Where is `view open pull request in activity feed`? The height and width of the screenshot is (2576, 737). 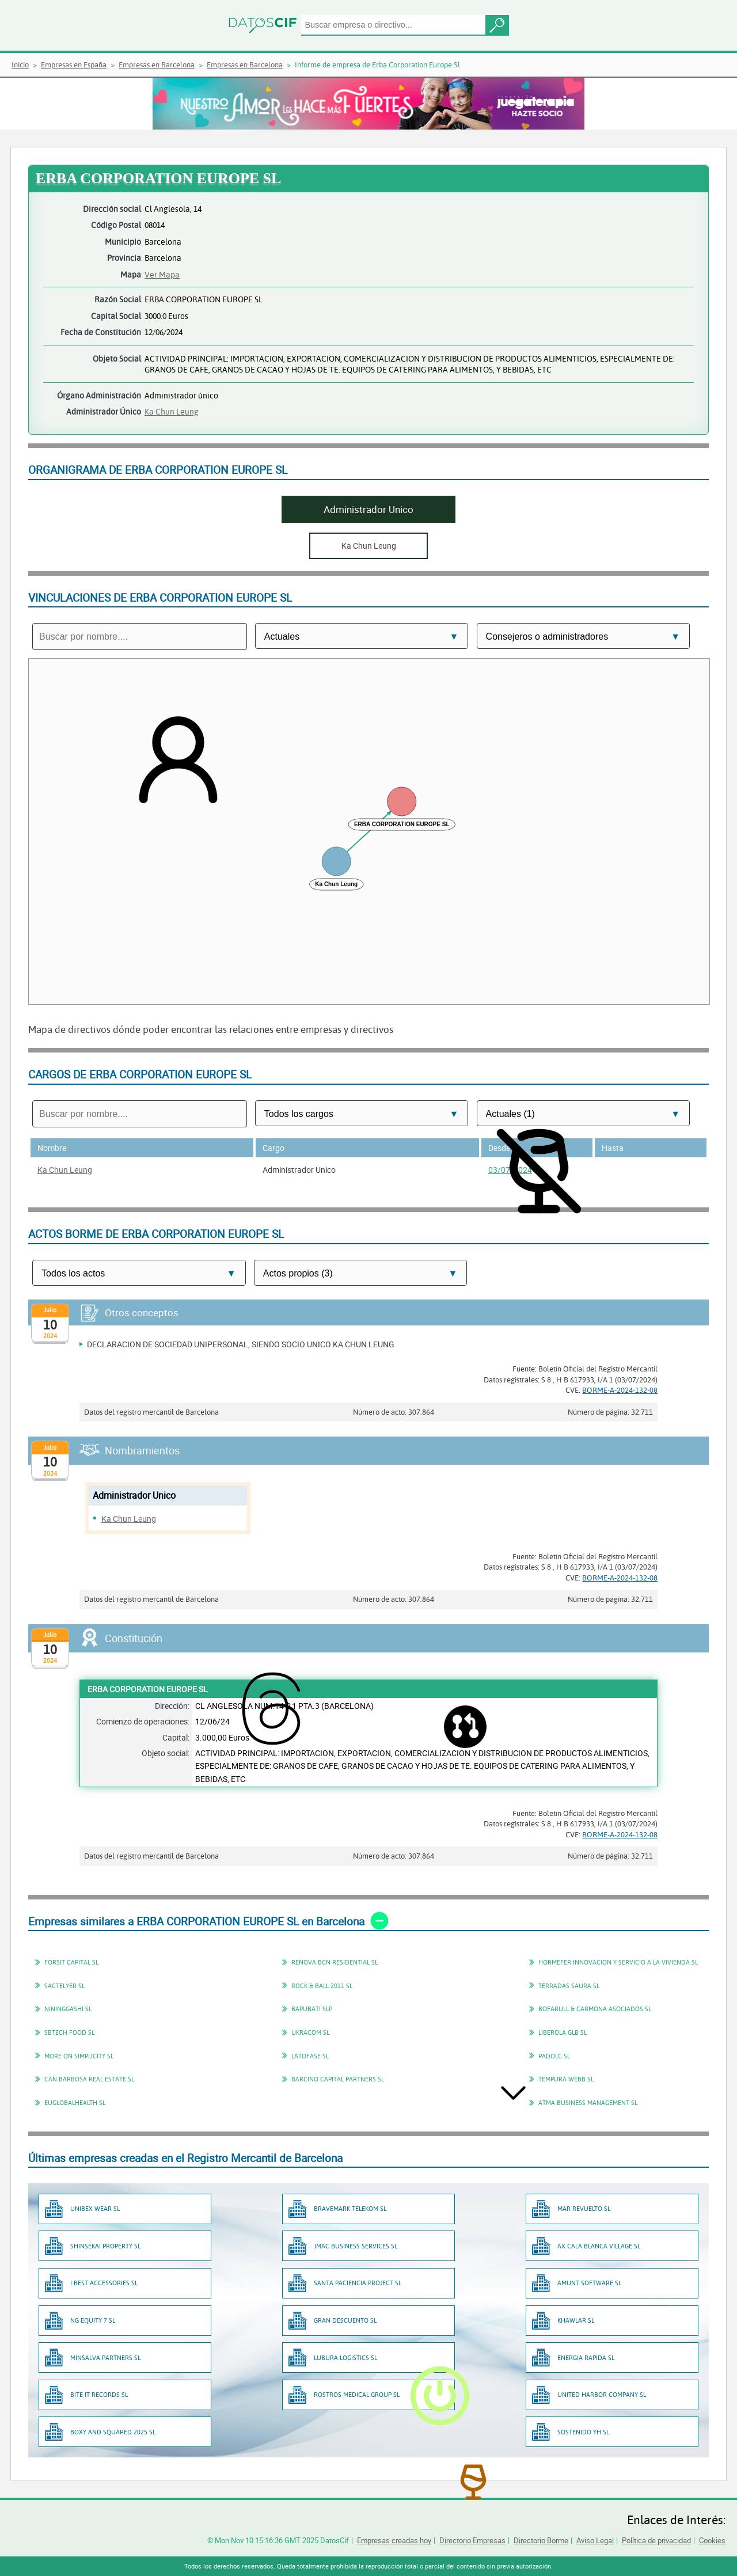 view open pull request in activity feed is located at coordinates (465, 1727).